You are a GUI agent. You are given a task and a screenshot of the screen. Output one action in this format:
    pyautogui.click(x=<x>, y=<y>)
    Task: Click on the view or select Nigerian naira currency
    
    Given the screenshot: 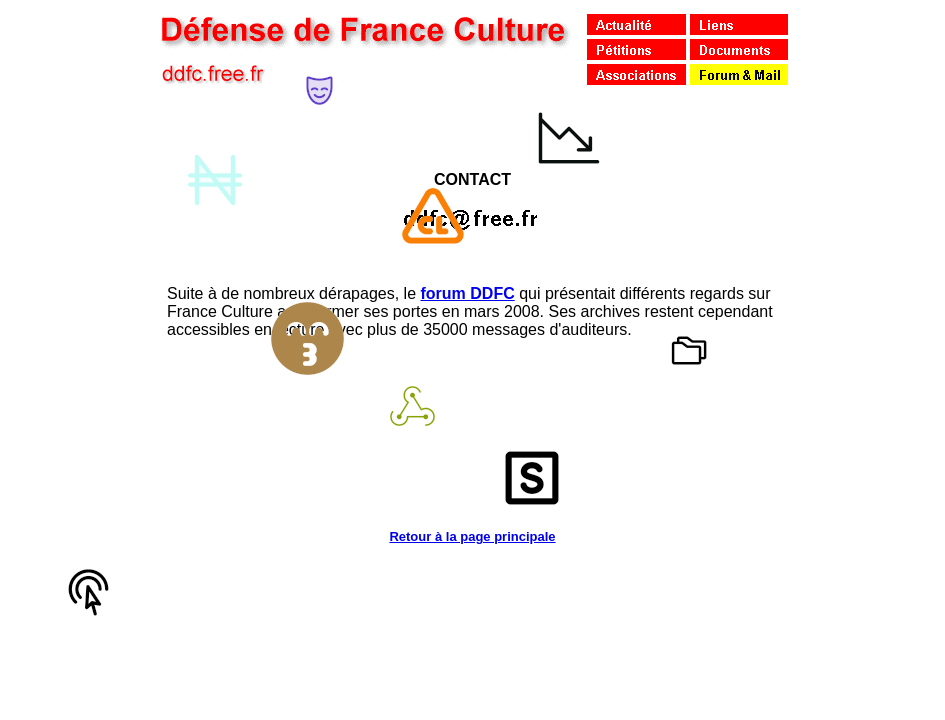 What is the action you would take?
    pyautogui.click(x=215, y=180)
    